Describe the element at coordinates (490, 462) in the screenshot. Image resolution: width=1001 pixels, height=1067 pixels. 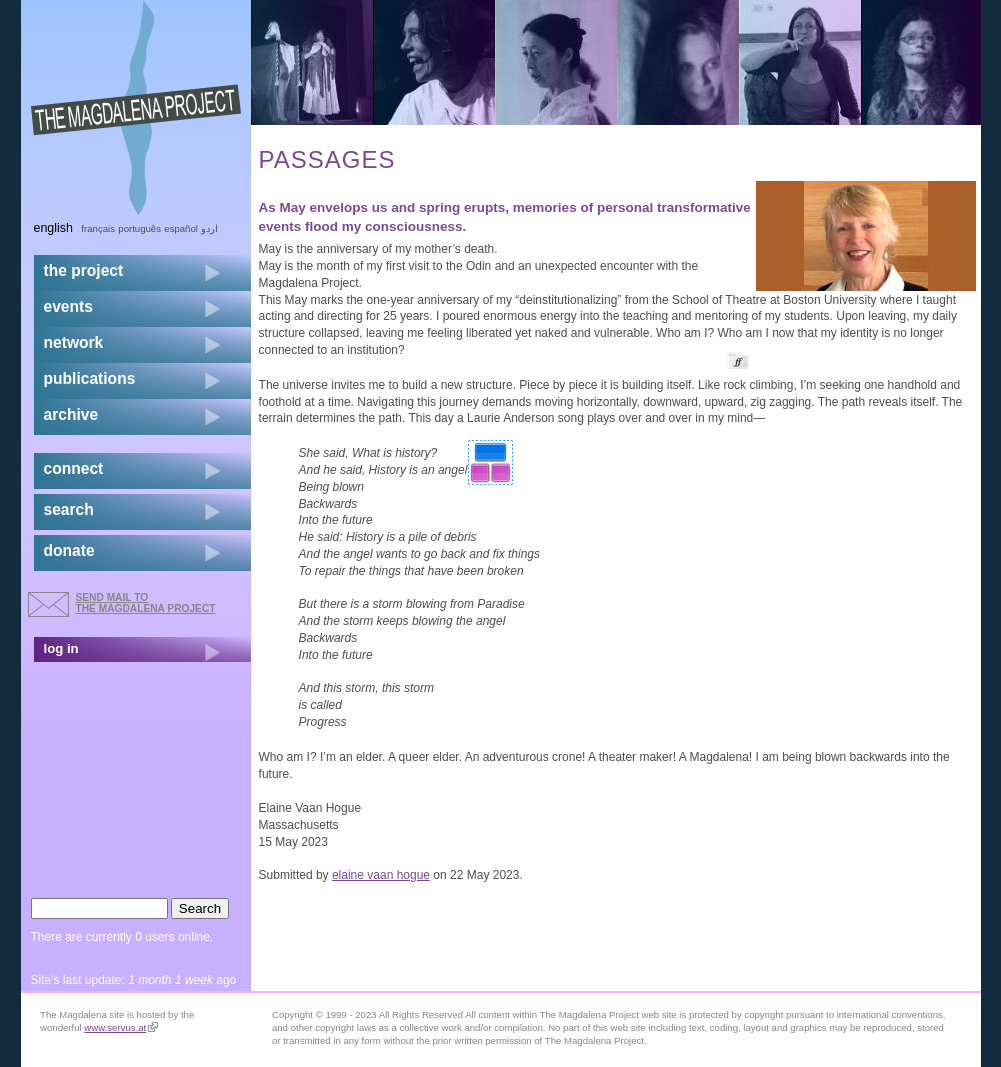
I see `select all items in the current view` at that location.